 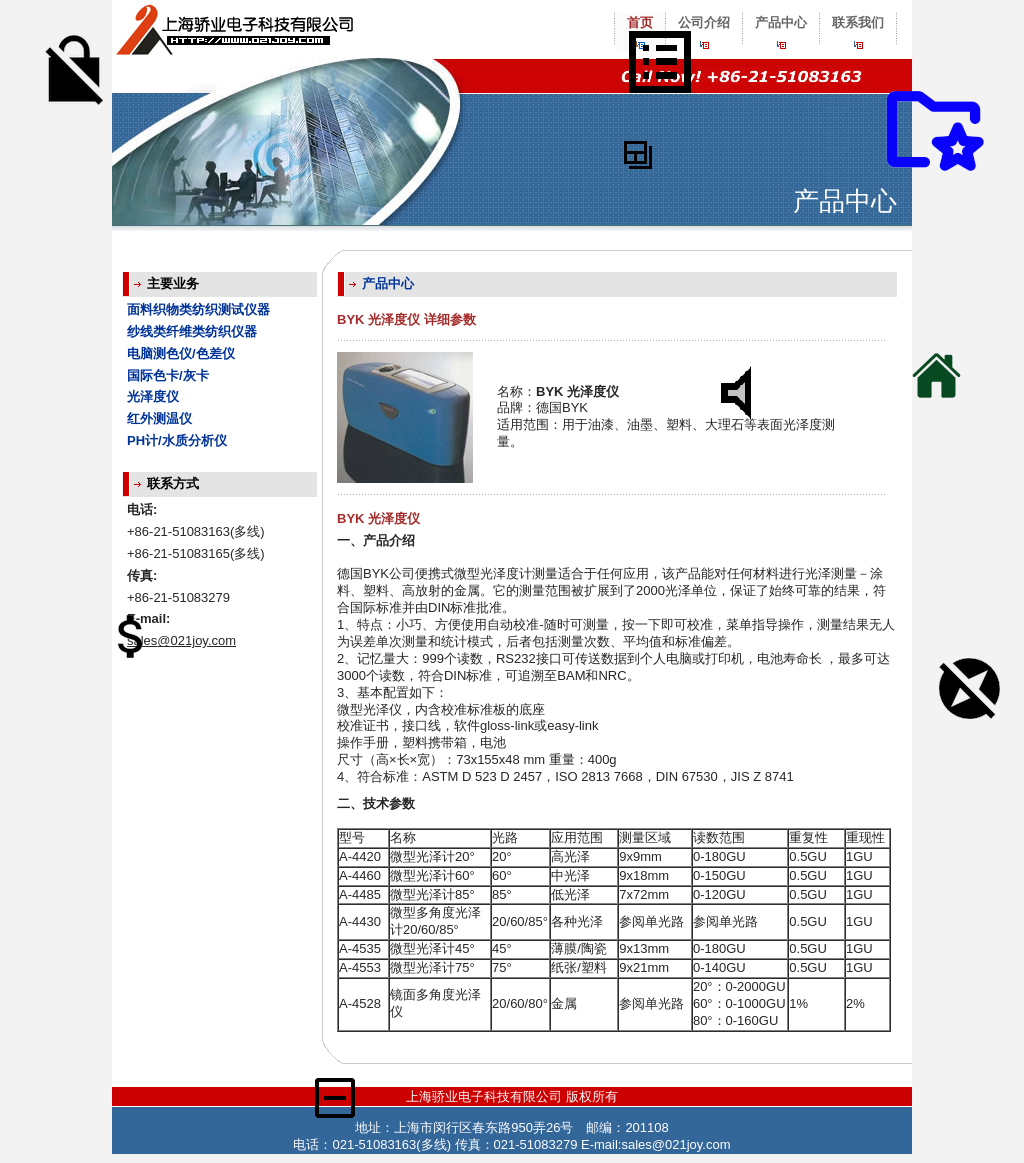 I want to click on view pricing or payment options, so click(x=131, y=636).